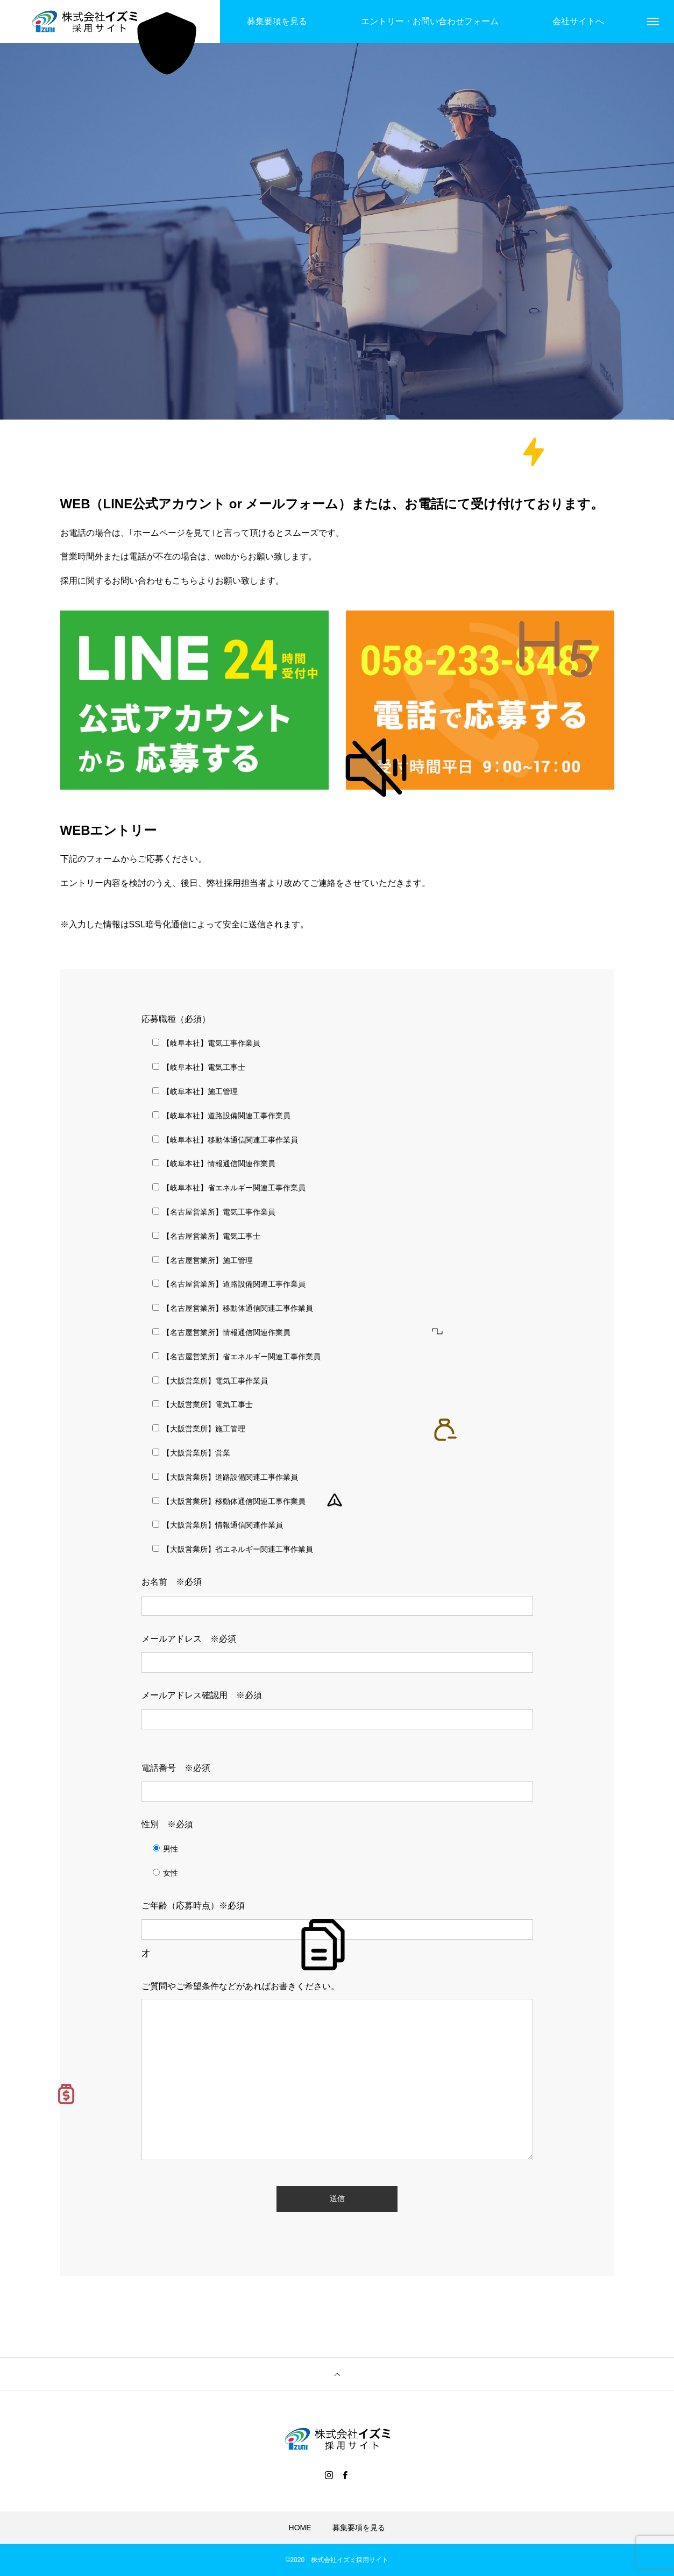  I want to click on security or protection settings, so click(167, 44).